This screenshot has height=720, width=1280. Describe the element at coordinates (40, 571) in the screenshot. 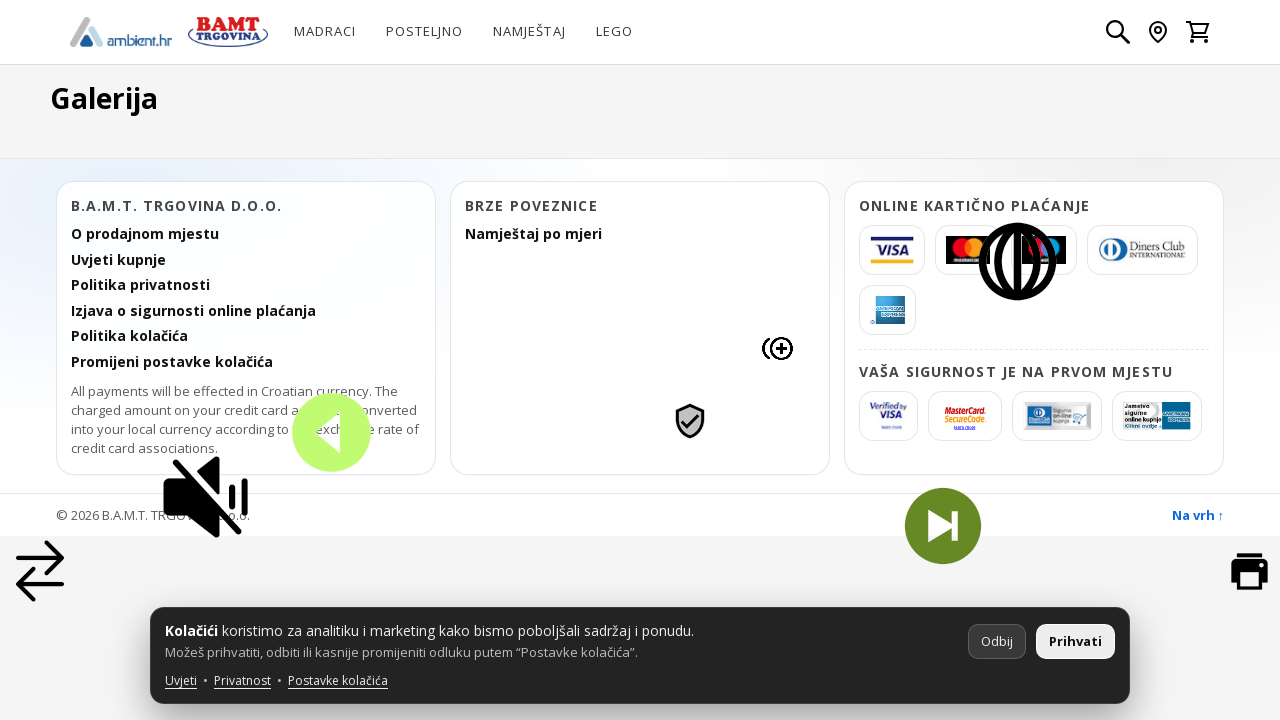

I see `swap or exchange items` at that location.